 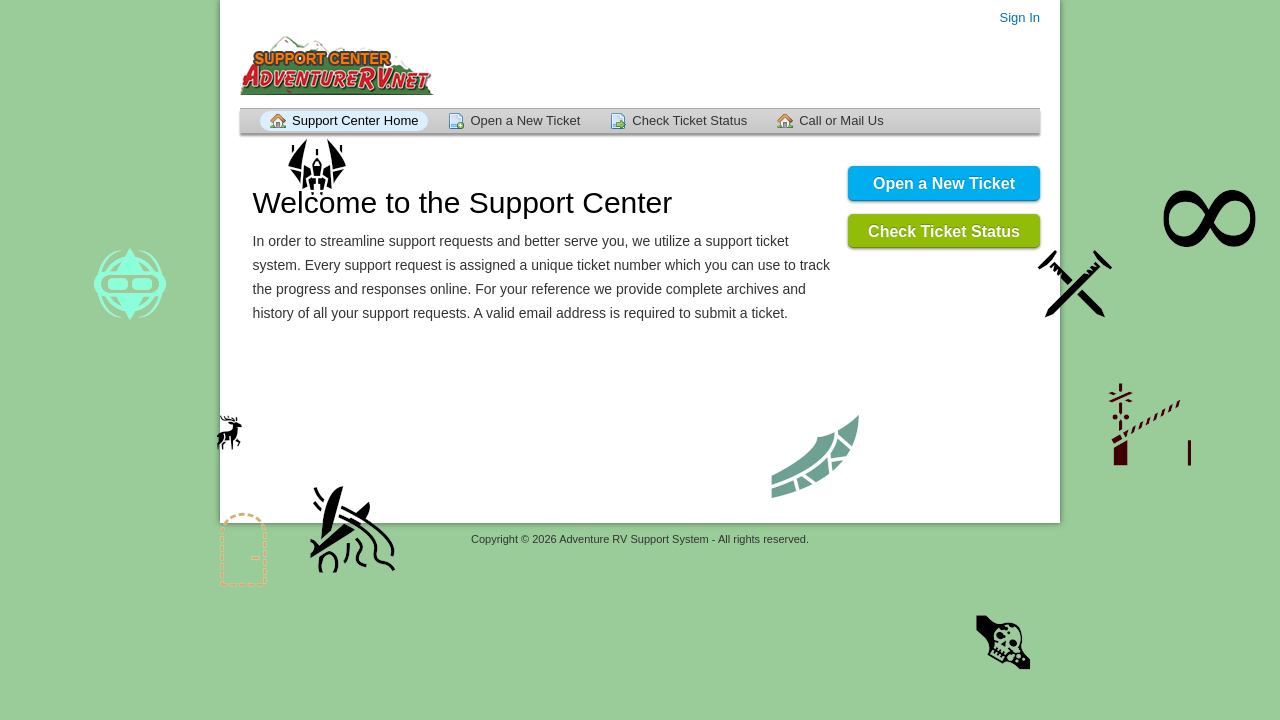 I want to click on cut or trim hair, so click(x=354, y=529).